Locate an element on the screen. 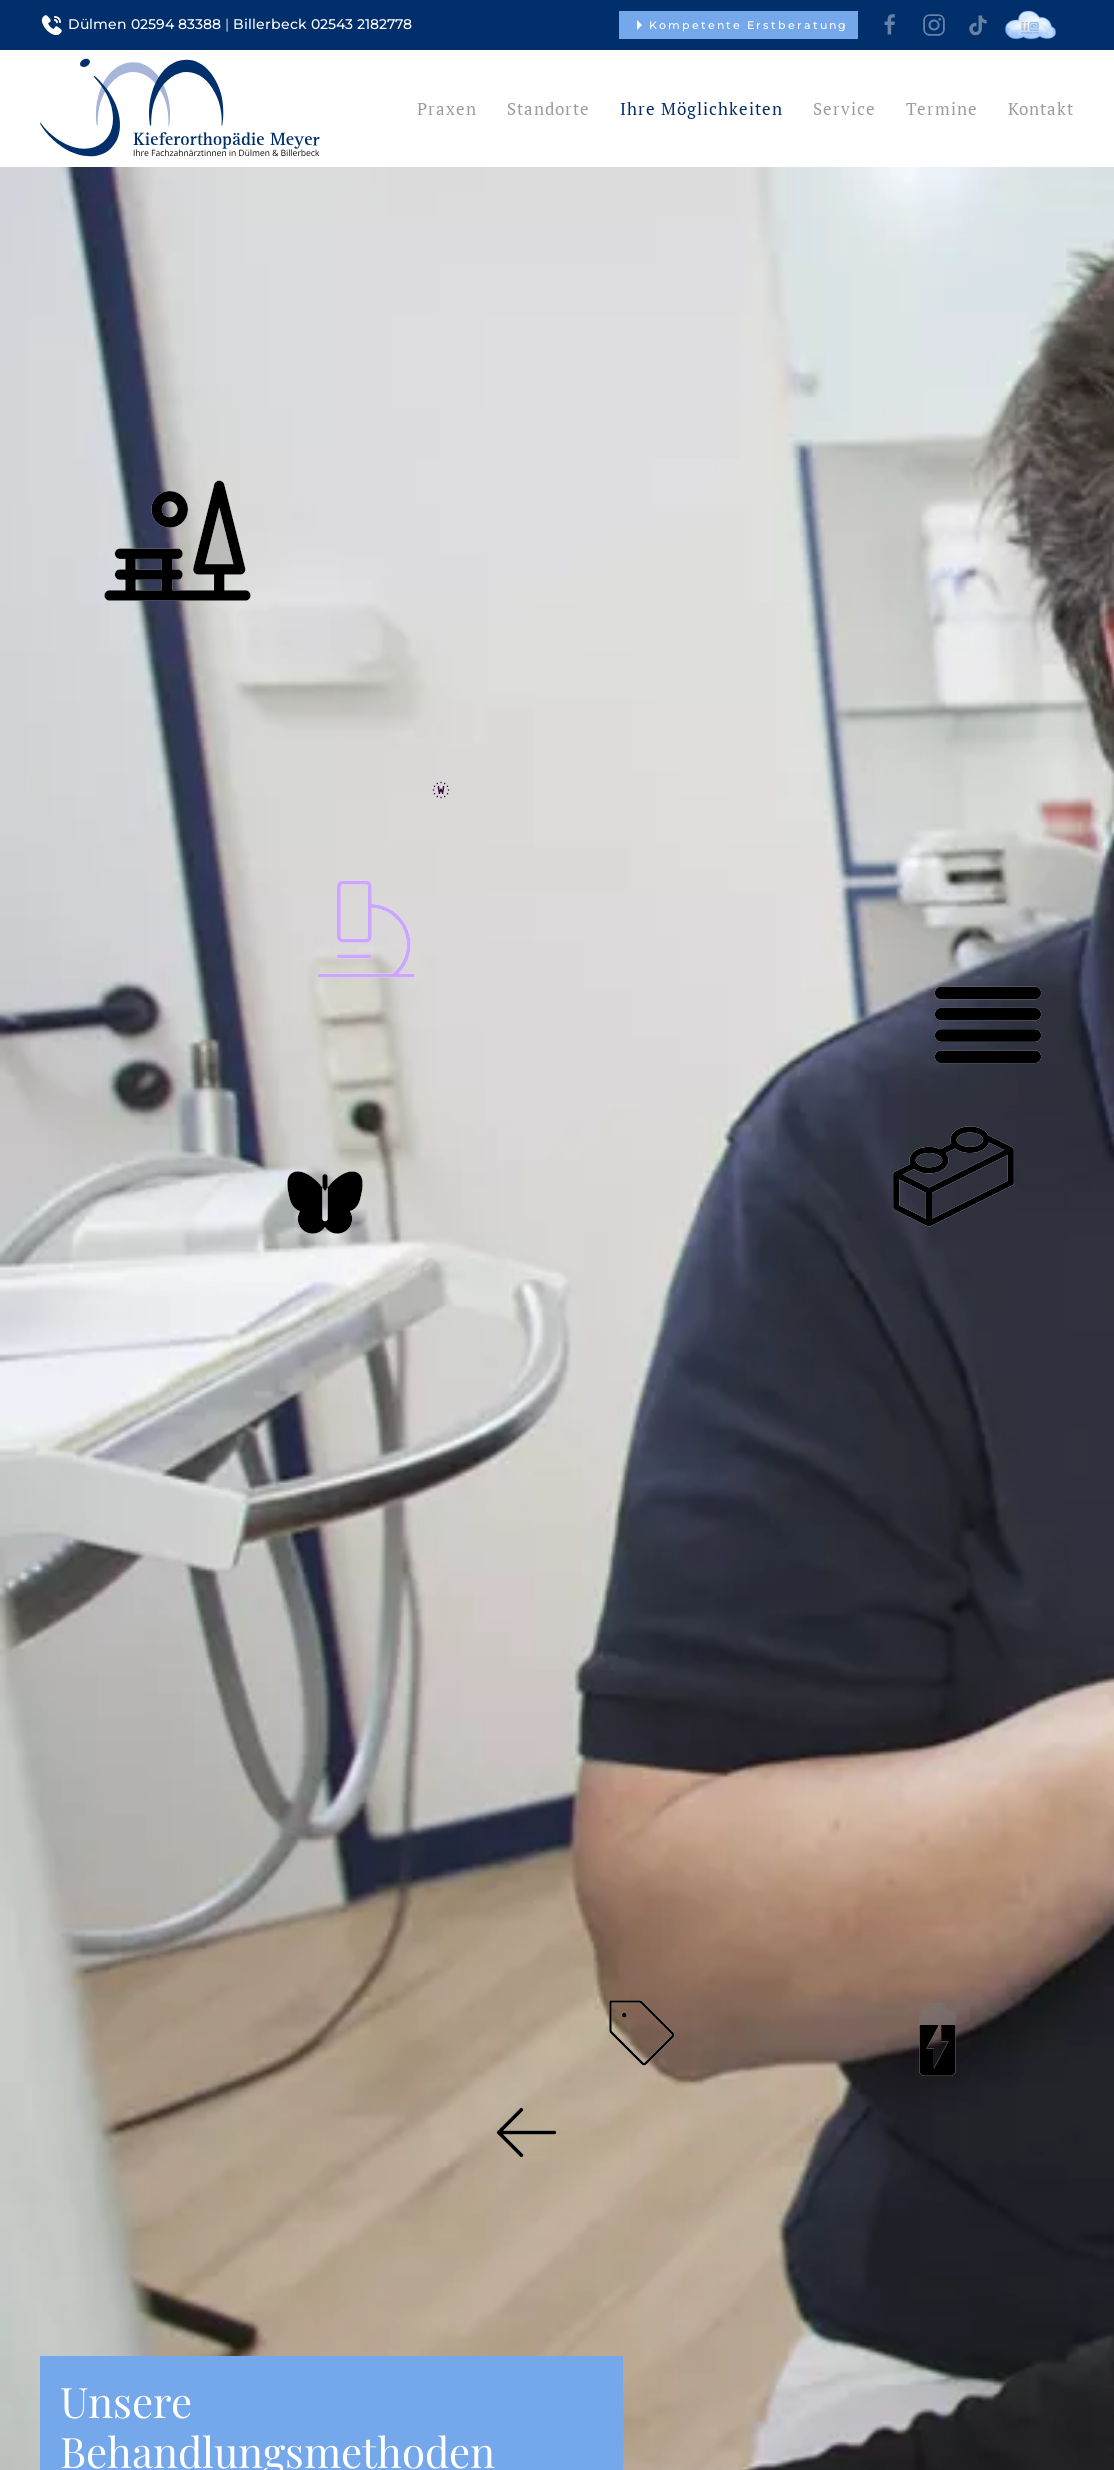 This screenshot has height=2470, width=1114. access research or lab tools is located at coordinates (366, 933).